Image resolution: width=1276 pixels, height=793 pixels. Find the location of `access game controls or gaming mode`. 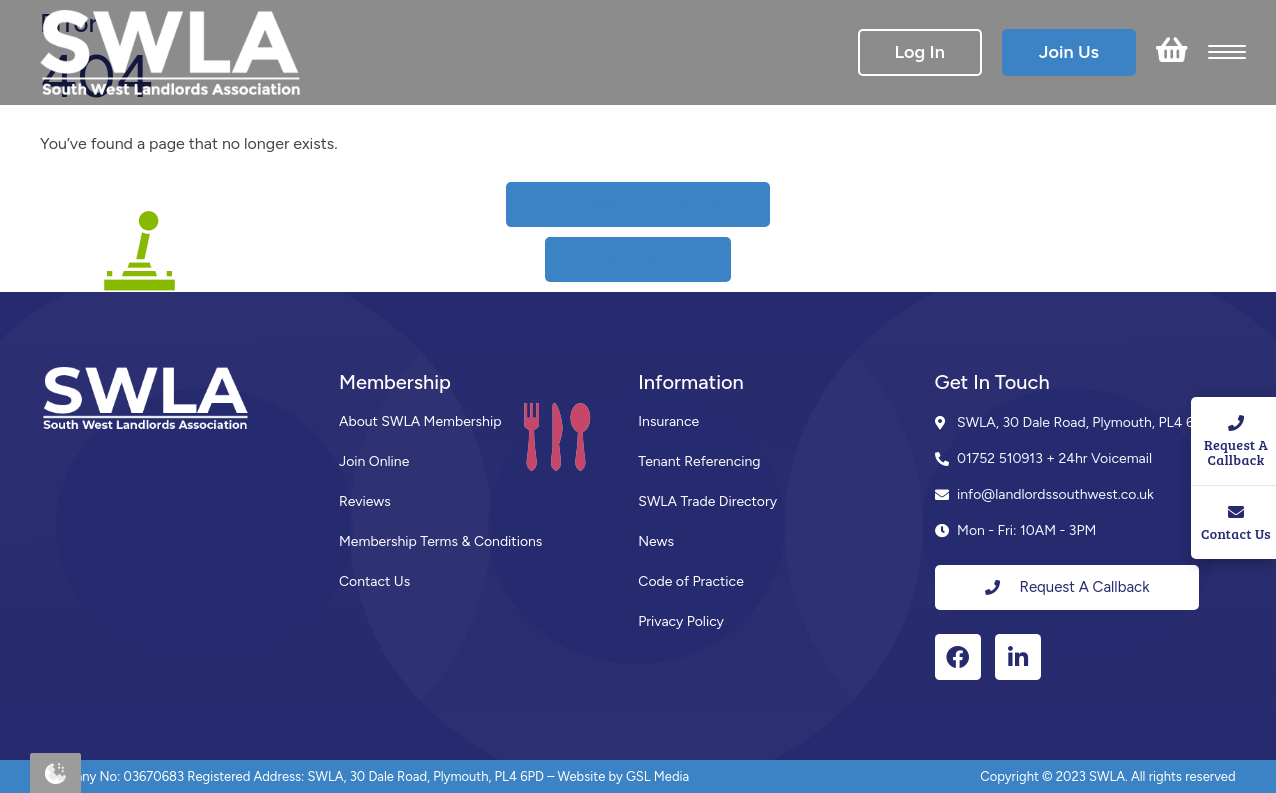

access game controls or gaming mode is located at coordinates (139, 249).